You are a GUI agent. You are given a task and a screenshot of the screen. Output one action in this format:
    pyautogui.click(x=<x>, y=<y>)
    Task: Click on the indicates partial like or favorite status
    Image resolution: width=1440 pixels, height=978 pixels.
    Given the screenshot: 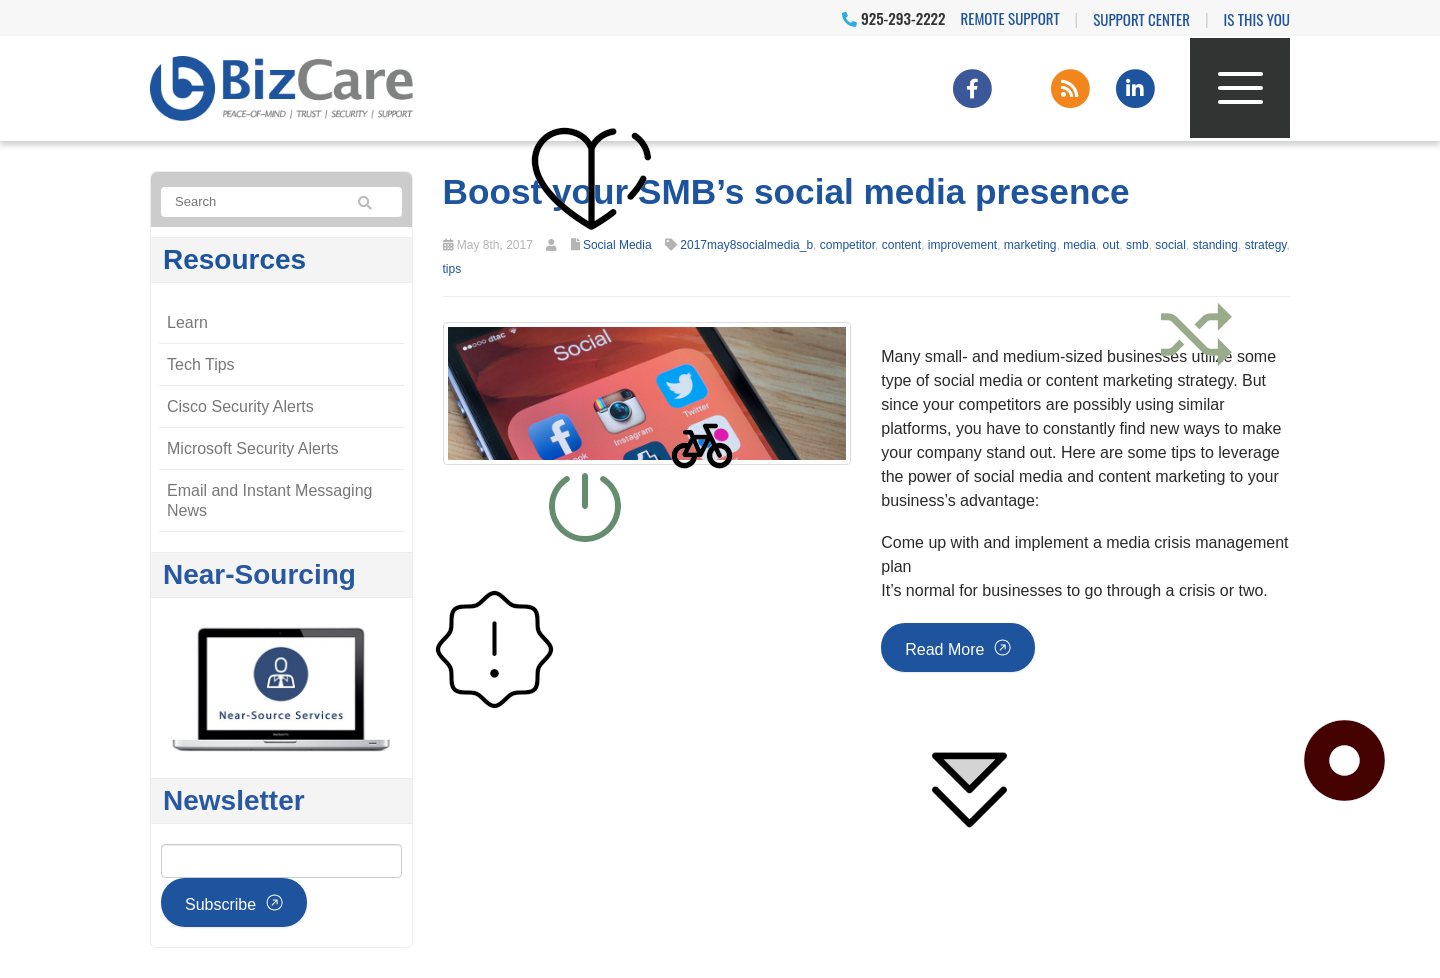 What is the action you would take?
    pyautogui.click(x=591, y=174)
    